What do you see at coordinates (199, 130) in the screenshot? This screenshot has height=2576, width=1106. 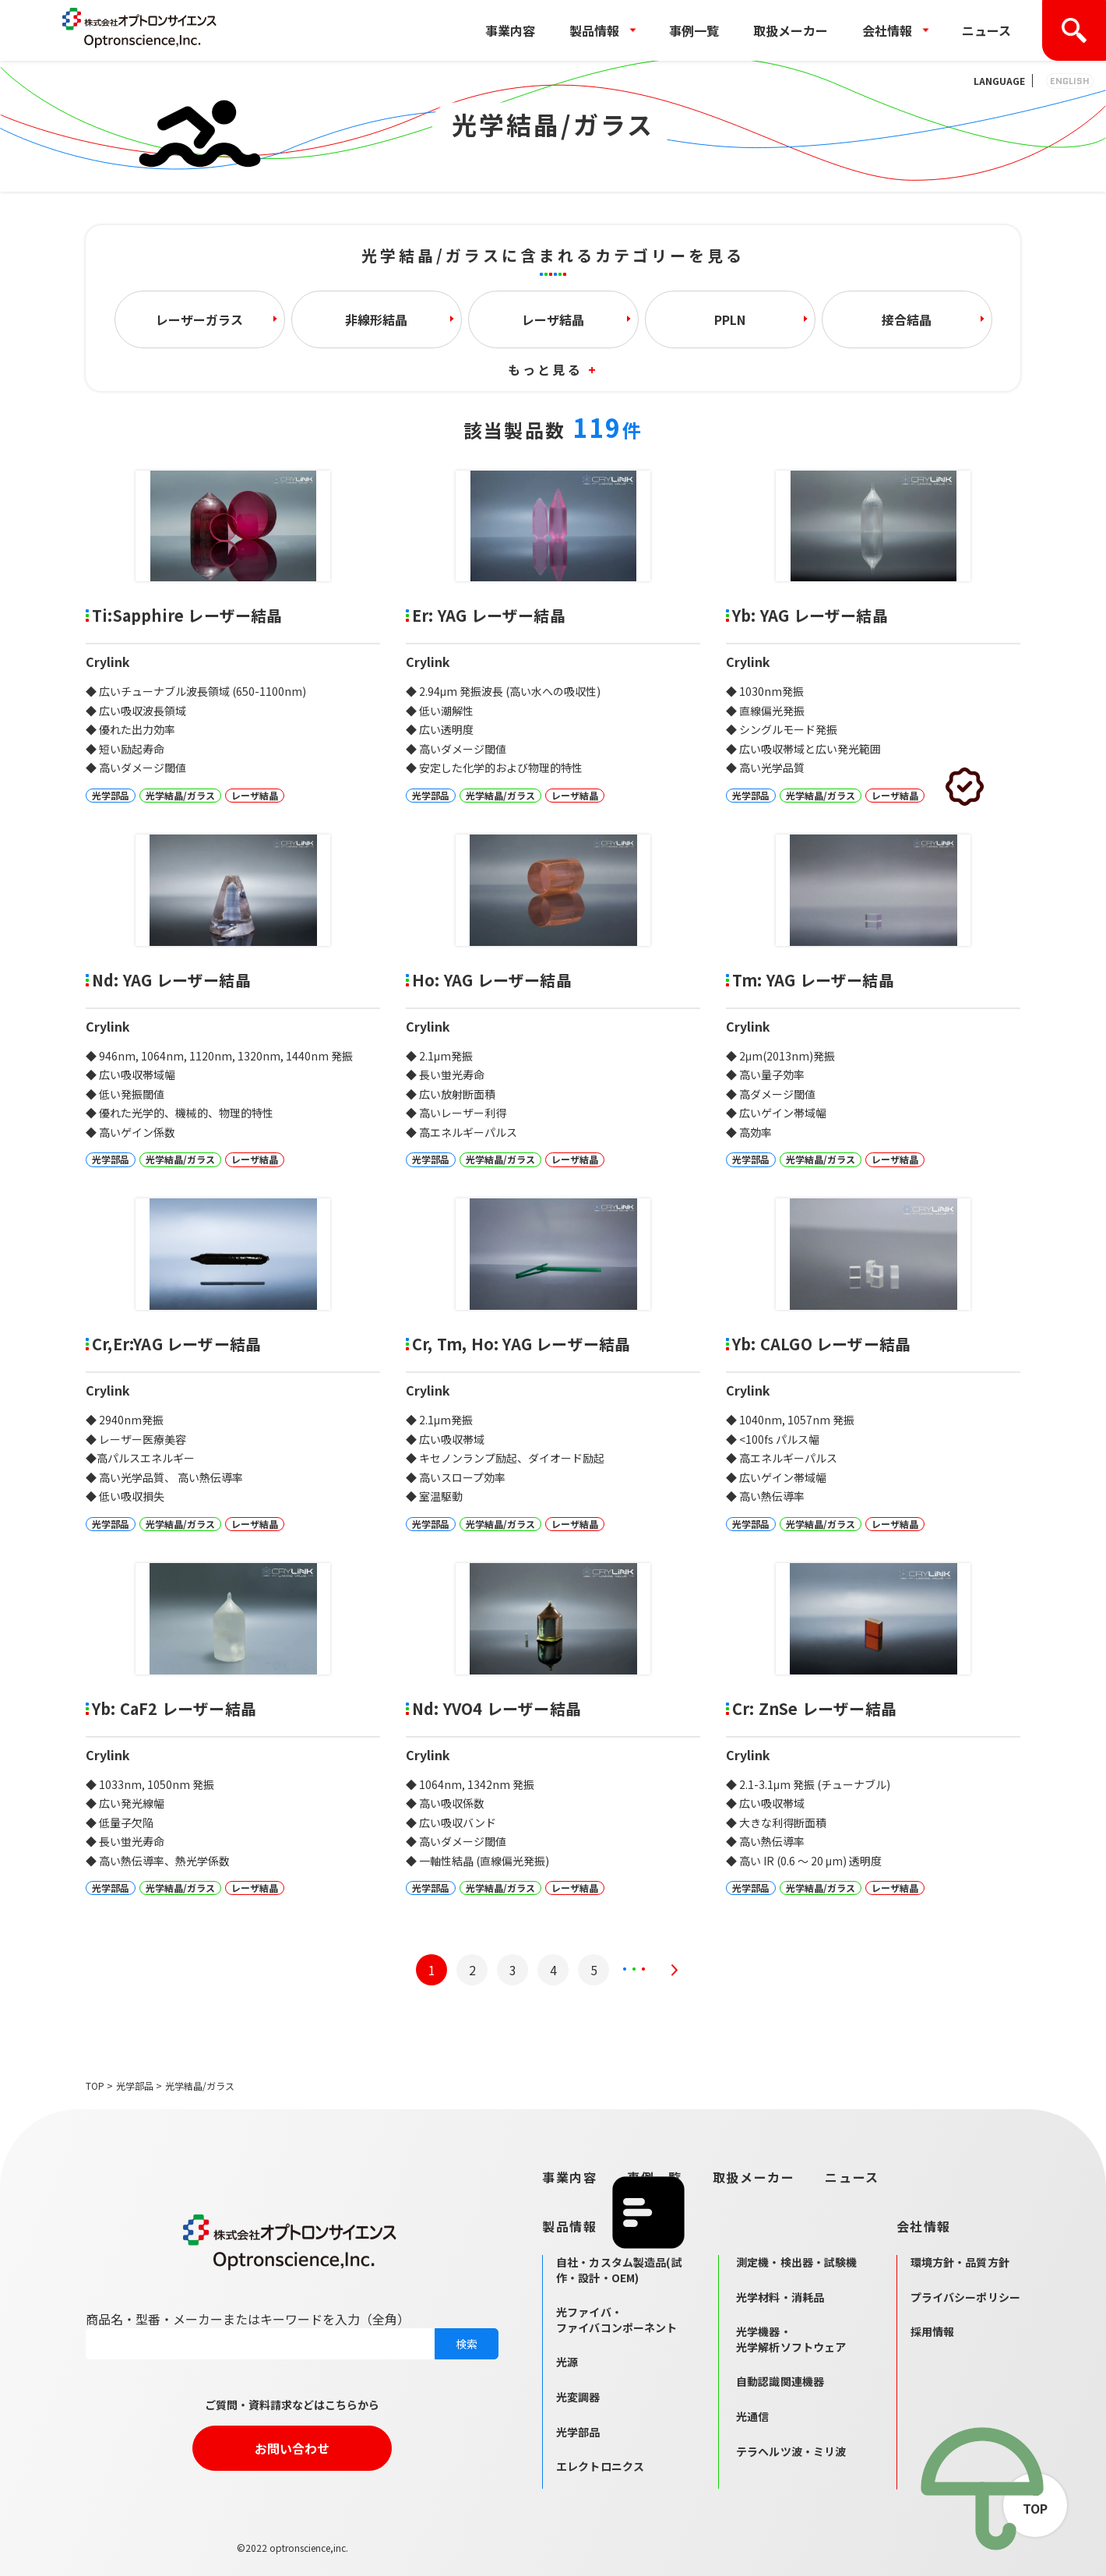 I see `access swimming or pool activities` at bounding box center [199, 130].